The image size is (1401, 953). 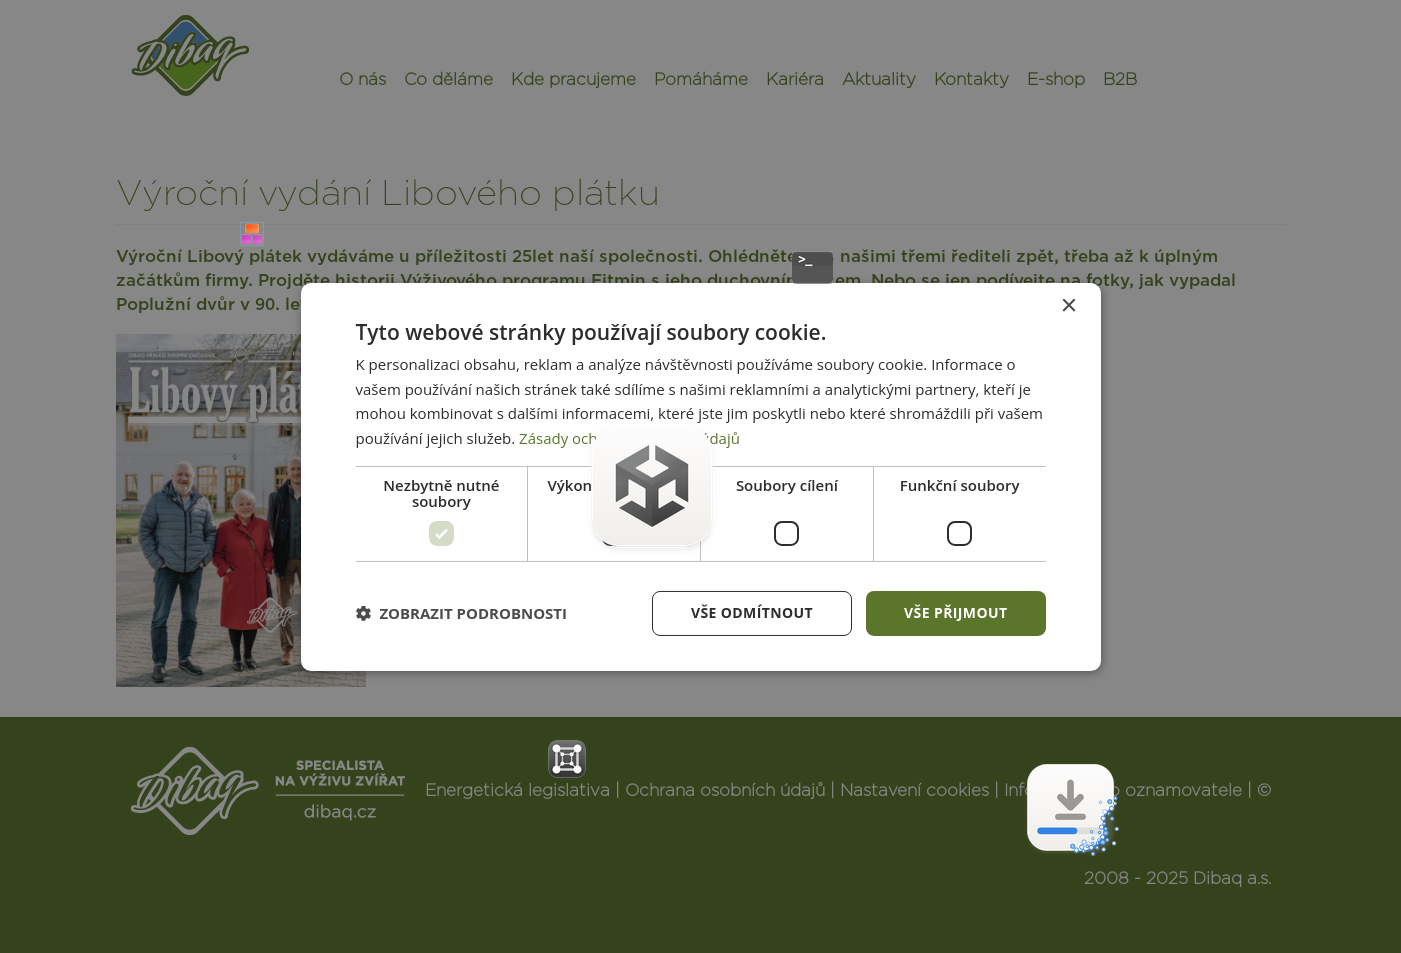 I want to click on select all items in the current view, so click(x=252, y=234).